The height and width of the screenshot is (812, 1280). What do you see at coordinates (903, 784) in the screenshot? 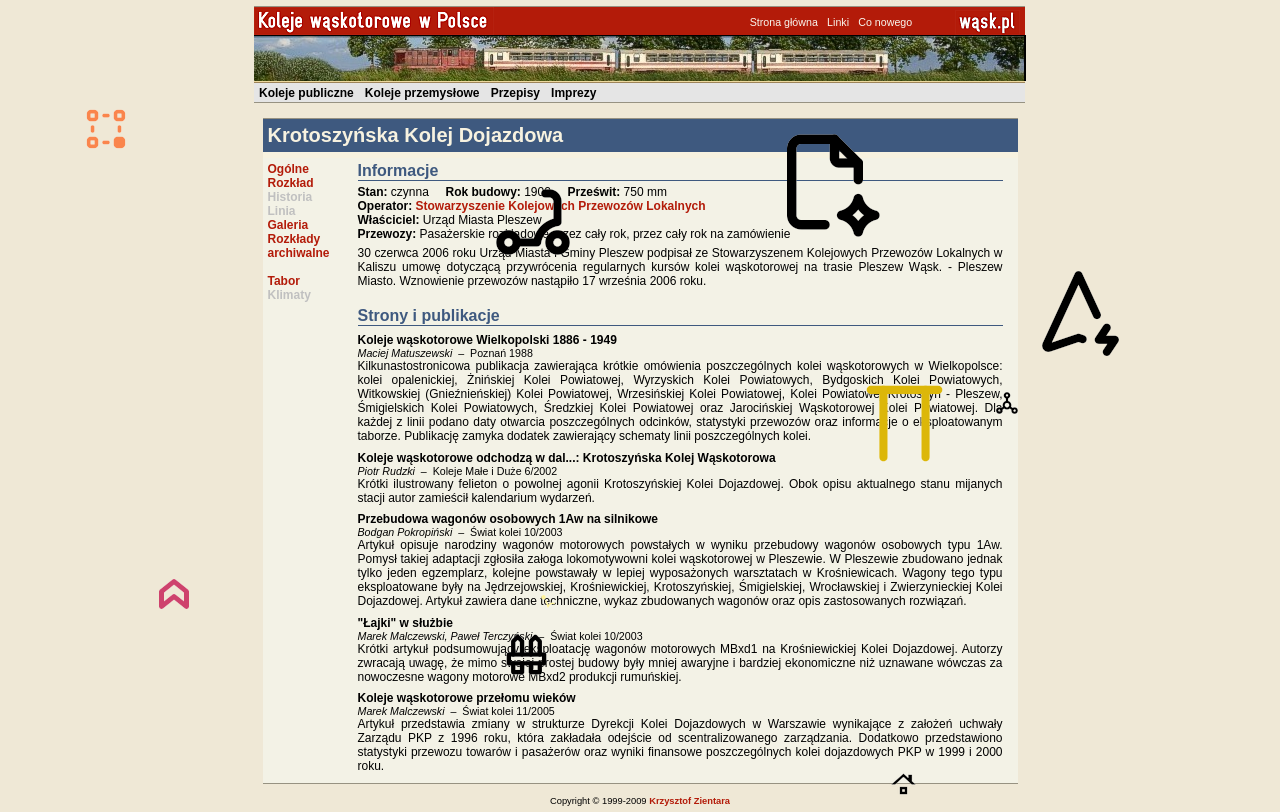
I see `access roofing or home improvement services` at bounding box center [903, 784].